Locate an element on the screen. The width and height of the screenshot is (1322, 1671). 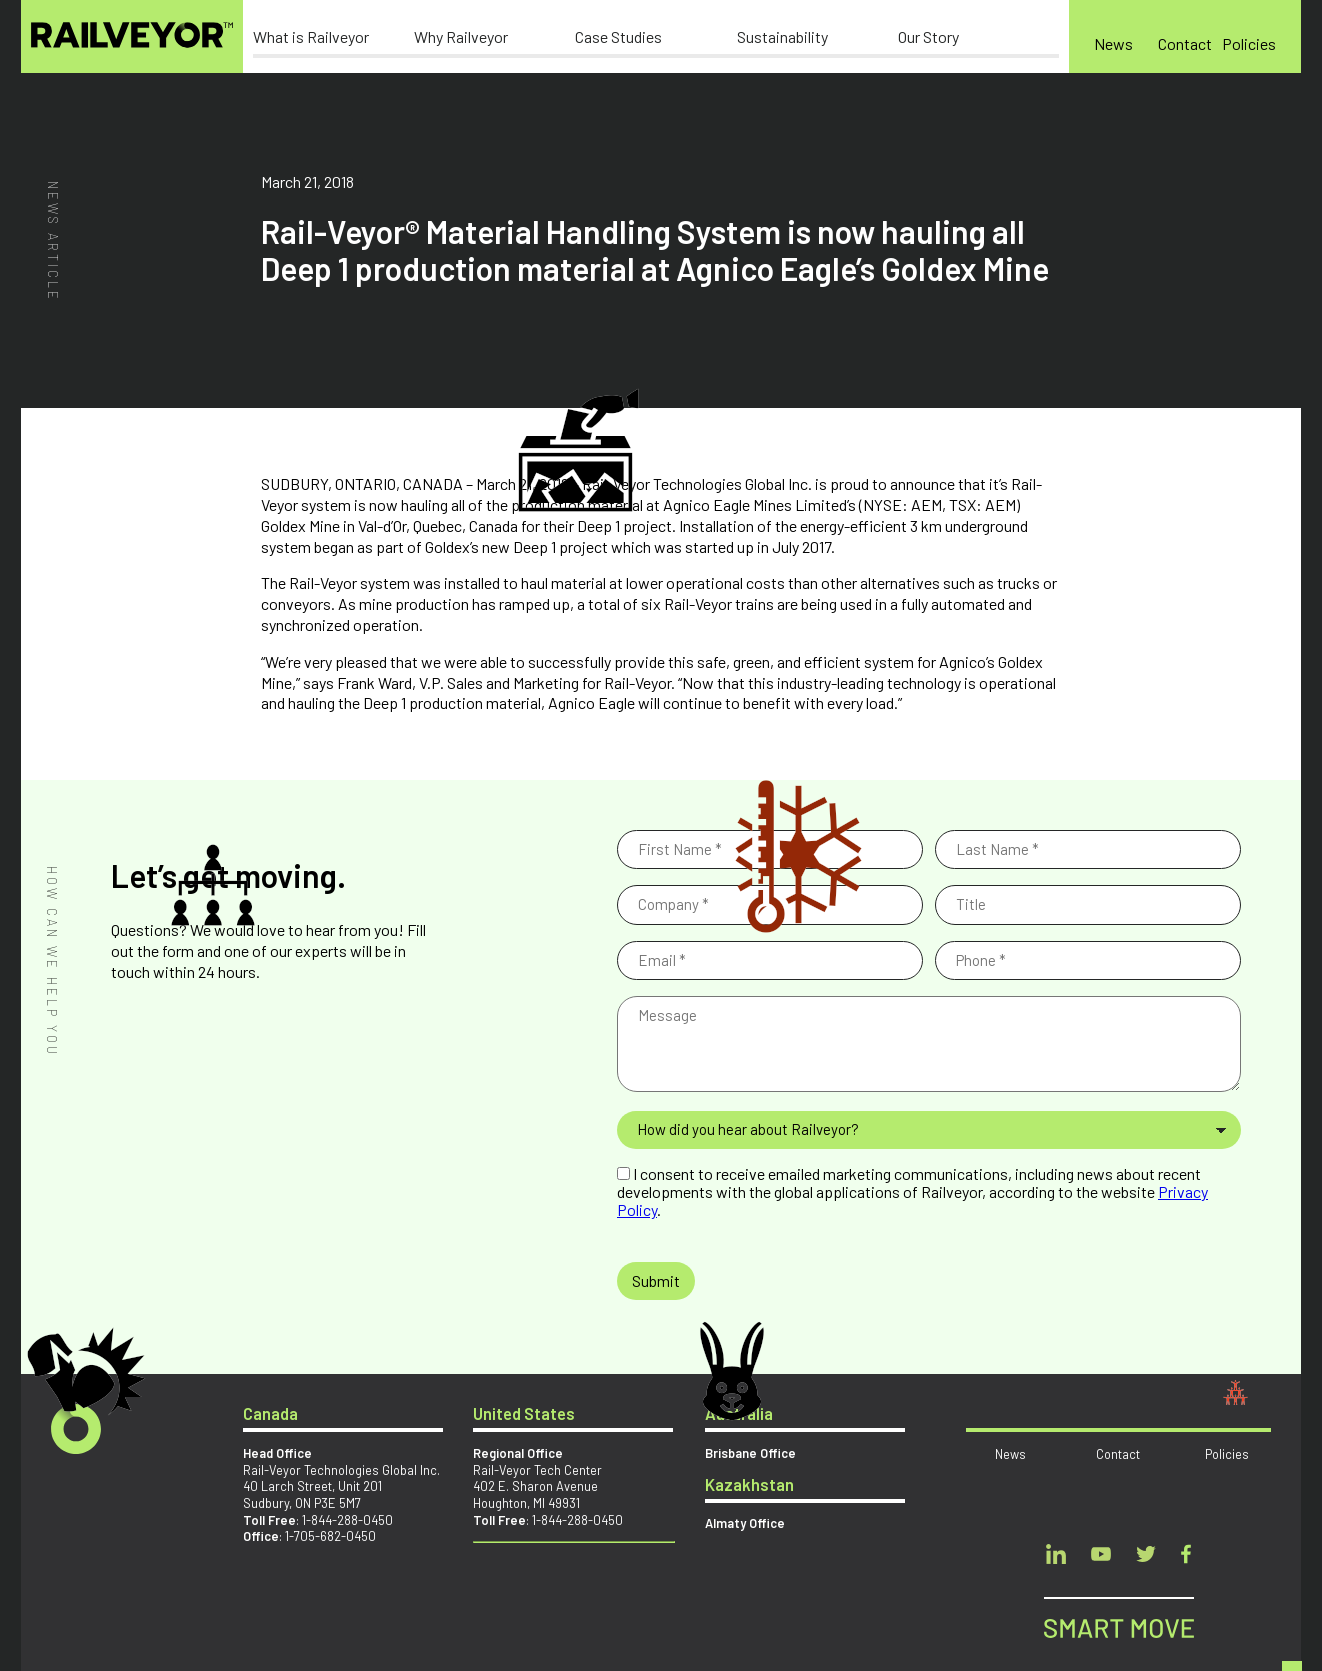
indicates cold temperature or low reading is located at coordinates (798, 854).